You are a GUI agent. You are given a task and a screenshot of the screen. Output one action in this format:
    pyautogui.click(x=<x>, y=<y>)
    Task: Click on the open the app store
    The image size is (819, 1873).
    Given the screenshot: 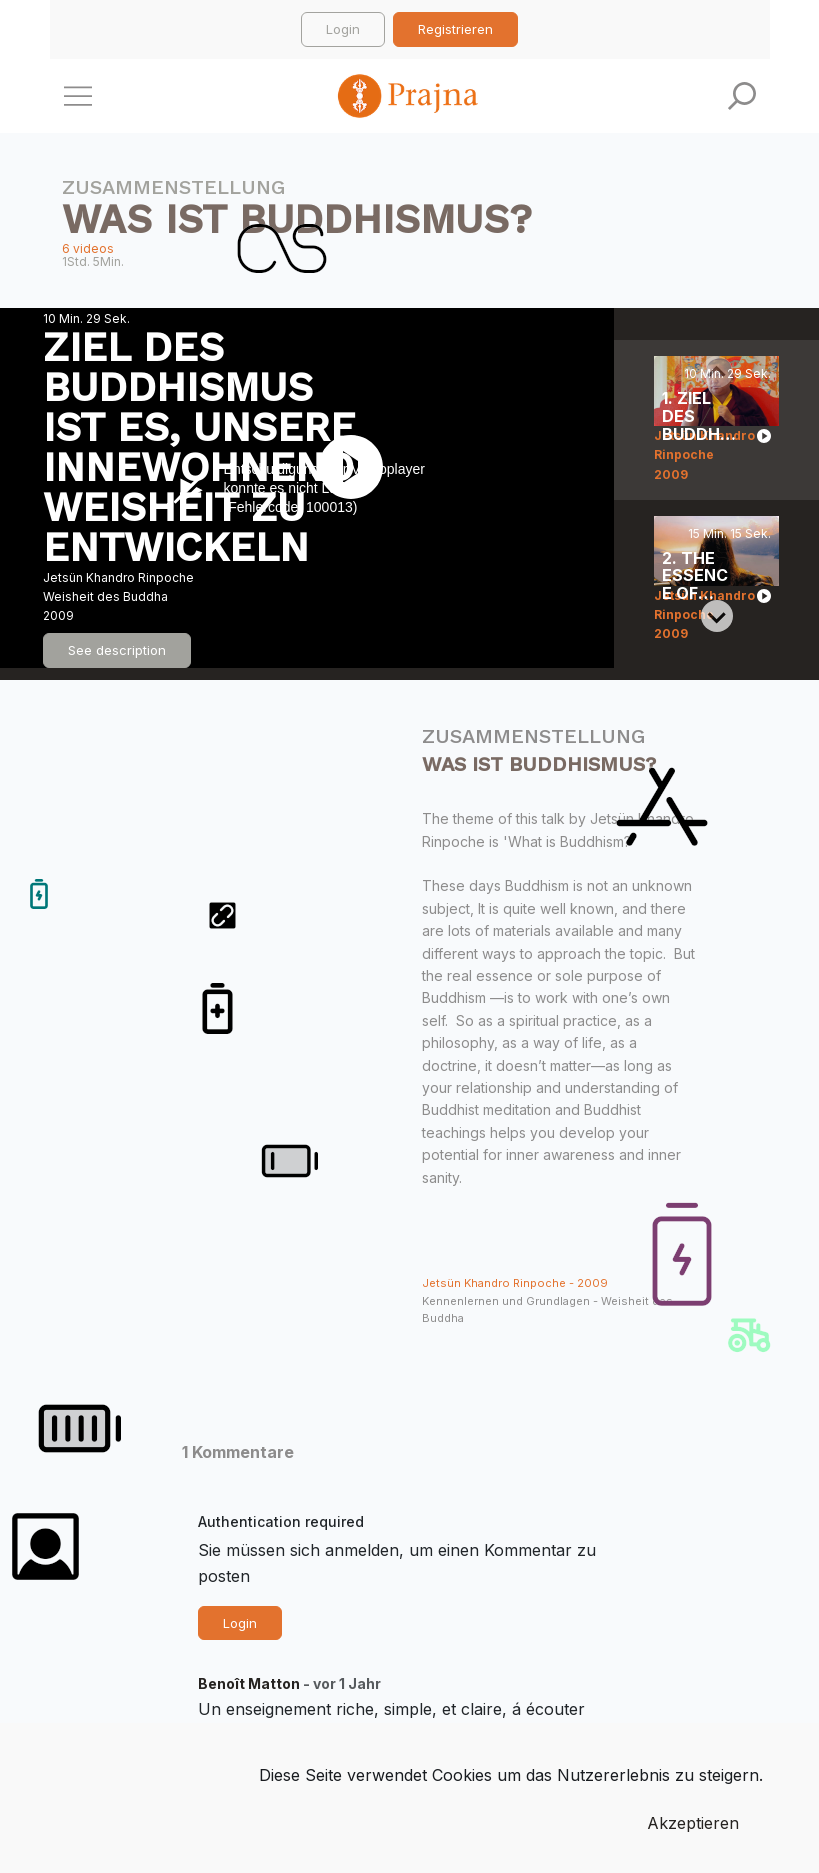 What is the action you would take?
    pyautogui.click(x=662, y=810)
    